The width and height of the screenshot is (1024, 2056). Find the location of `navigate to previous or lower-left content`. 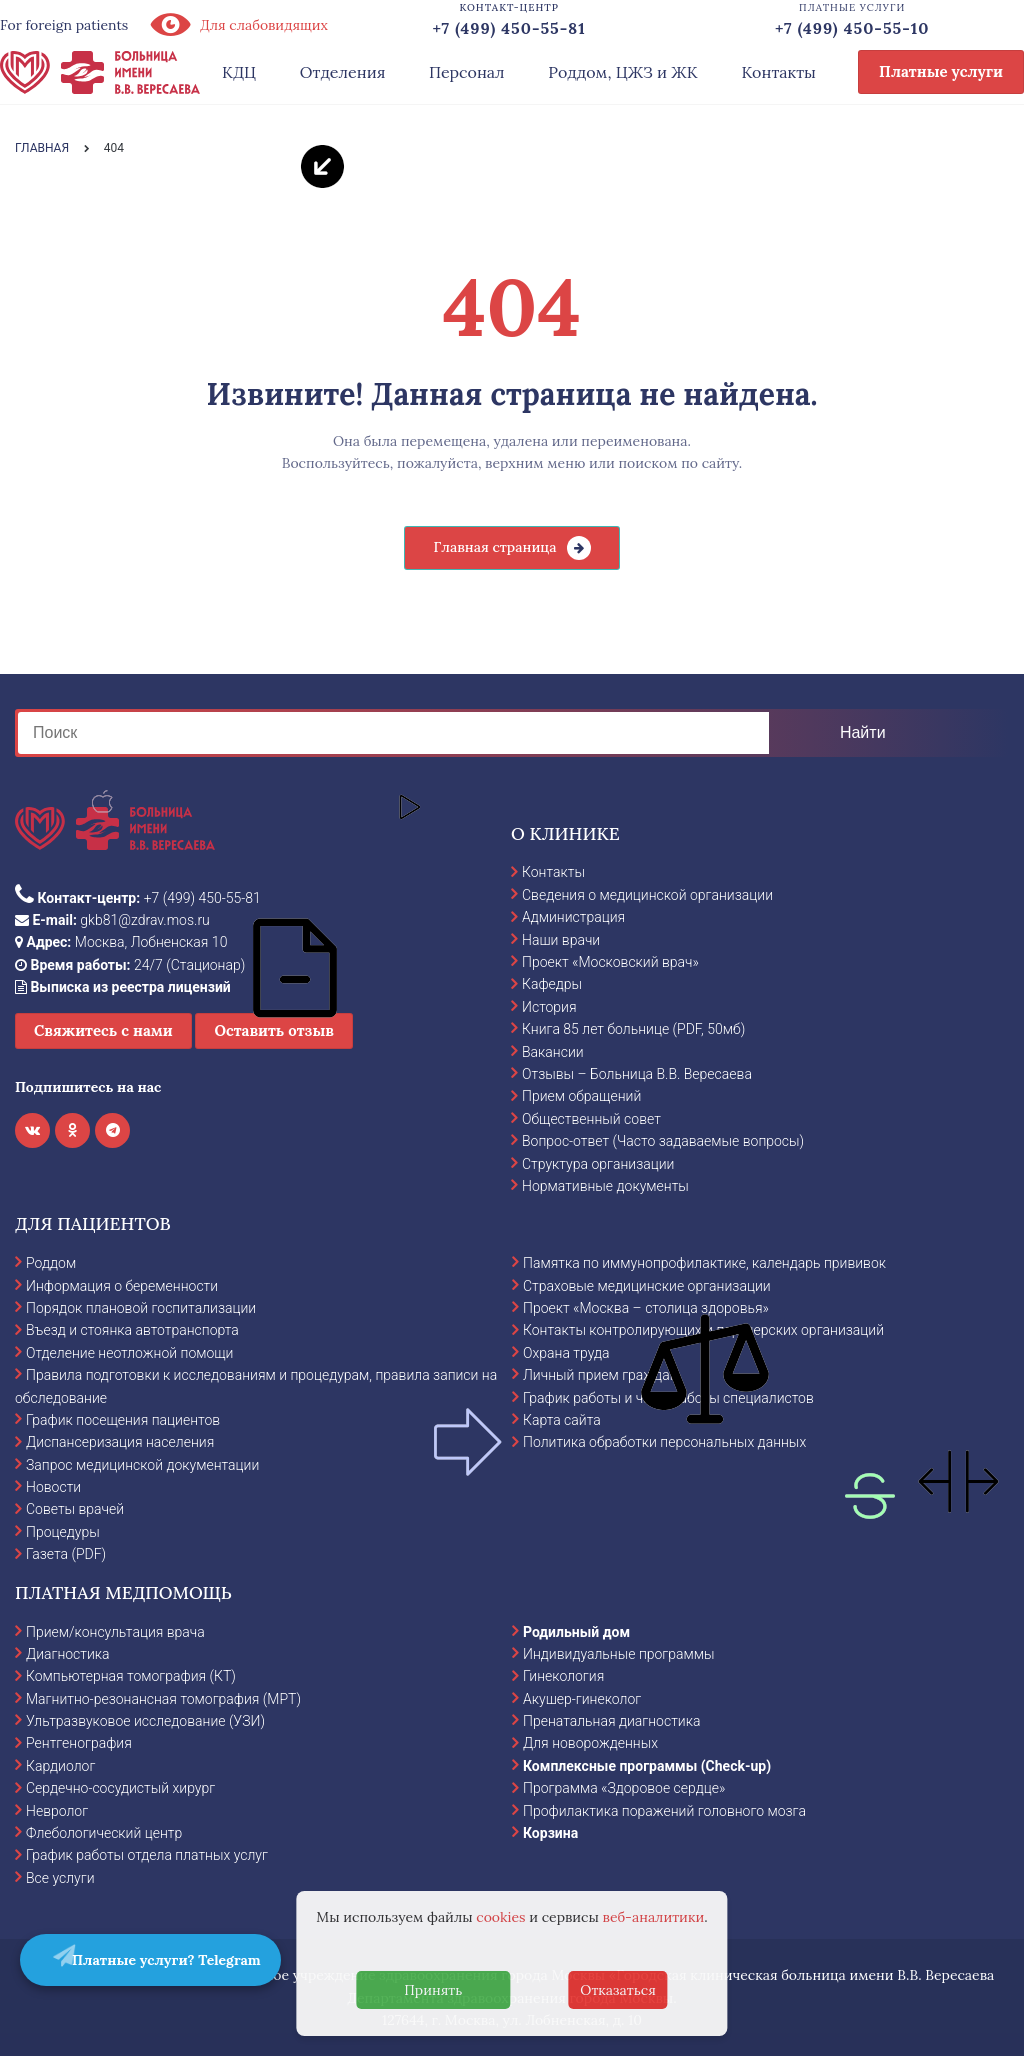

navigate to previous or lower-left content is located at coordinates (322, 166).